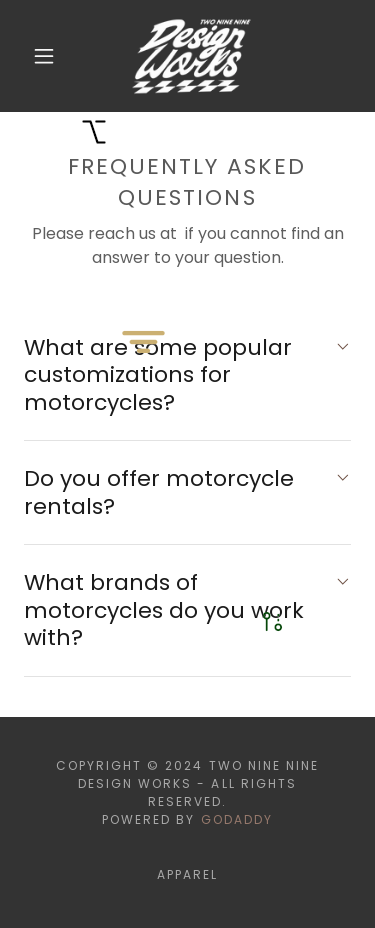  I want to click on indicates a draft pull request awaiting completion, so click(272, 621).